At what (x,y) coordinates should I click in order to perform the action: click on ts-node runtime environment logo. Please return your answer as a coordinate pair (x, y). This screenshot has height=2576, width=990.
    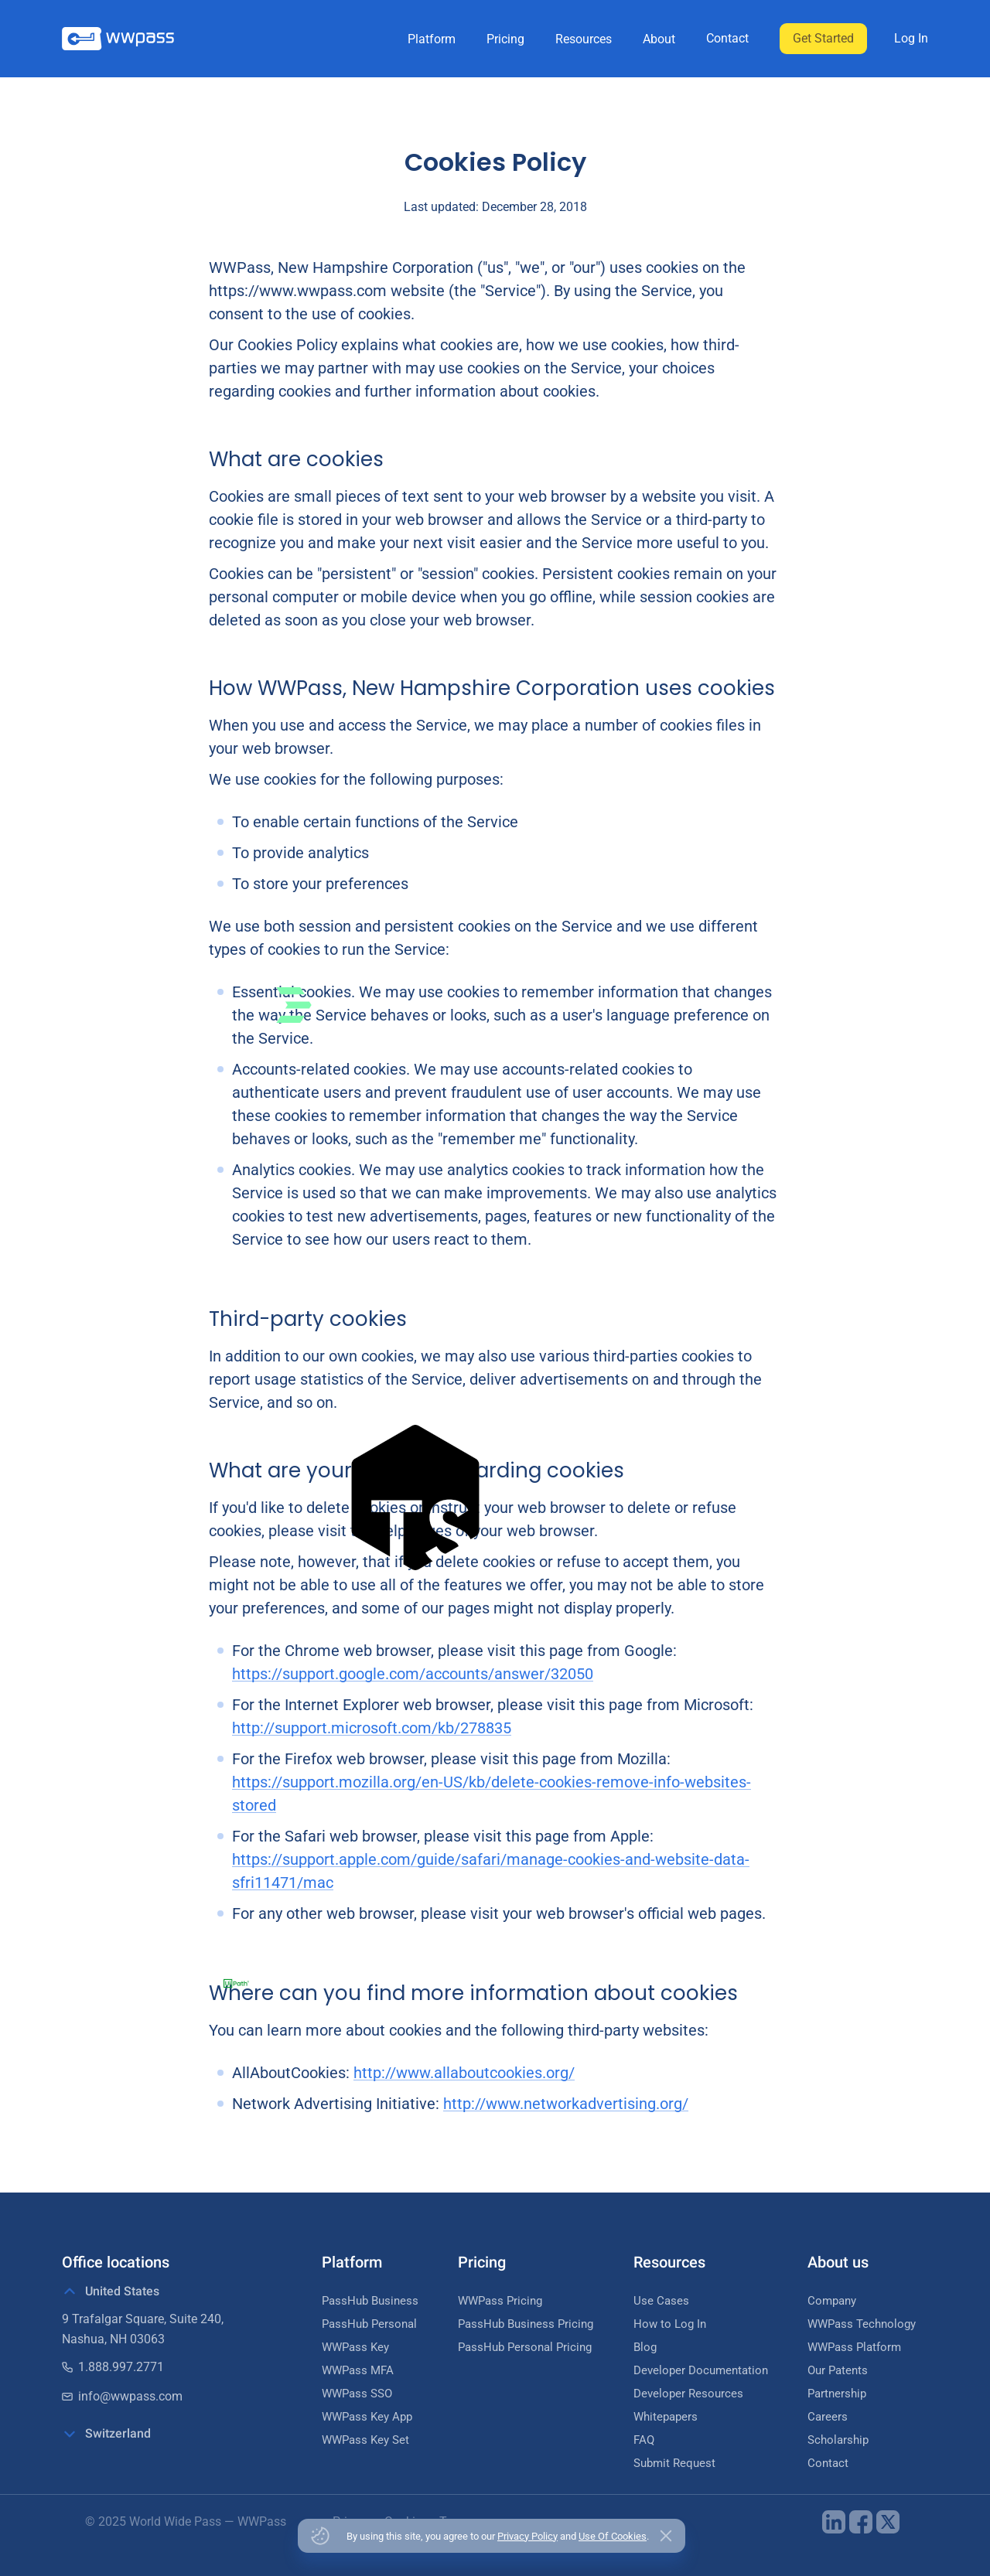
    Looking at the image, I should click on (415, 1498).